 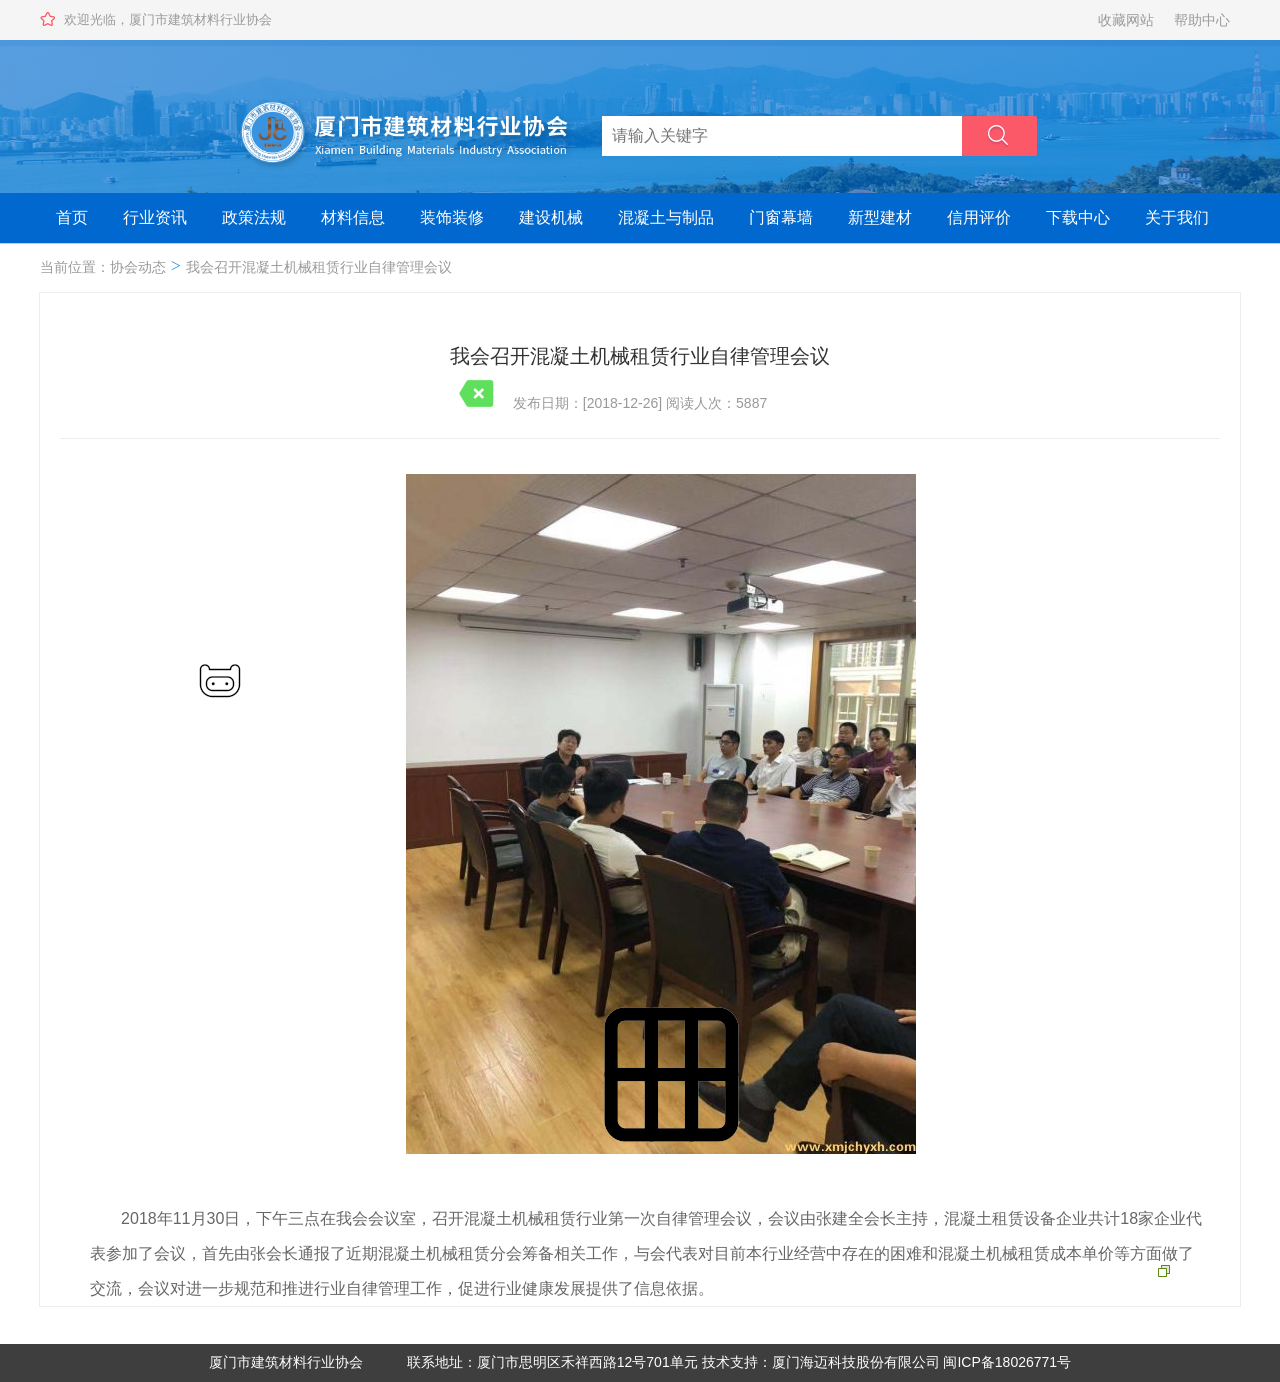 I want to click on copy to clipboard, so click(x=1164, y=1271).